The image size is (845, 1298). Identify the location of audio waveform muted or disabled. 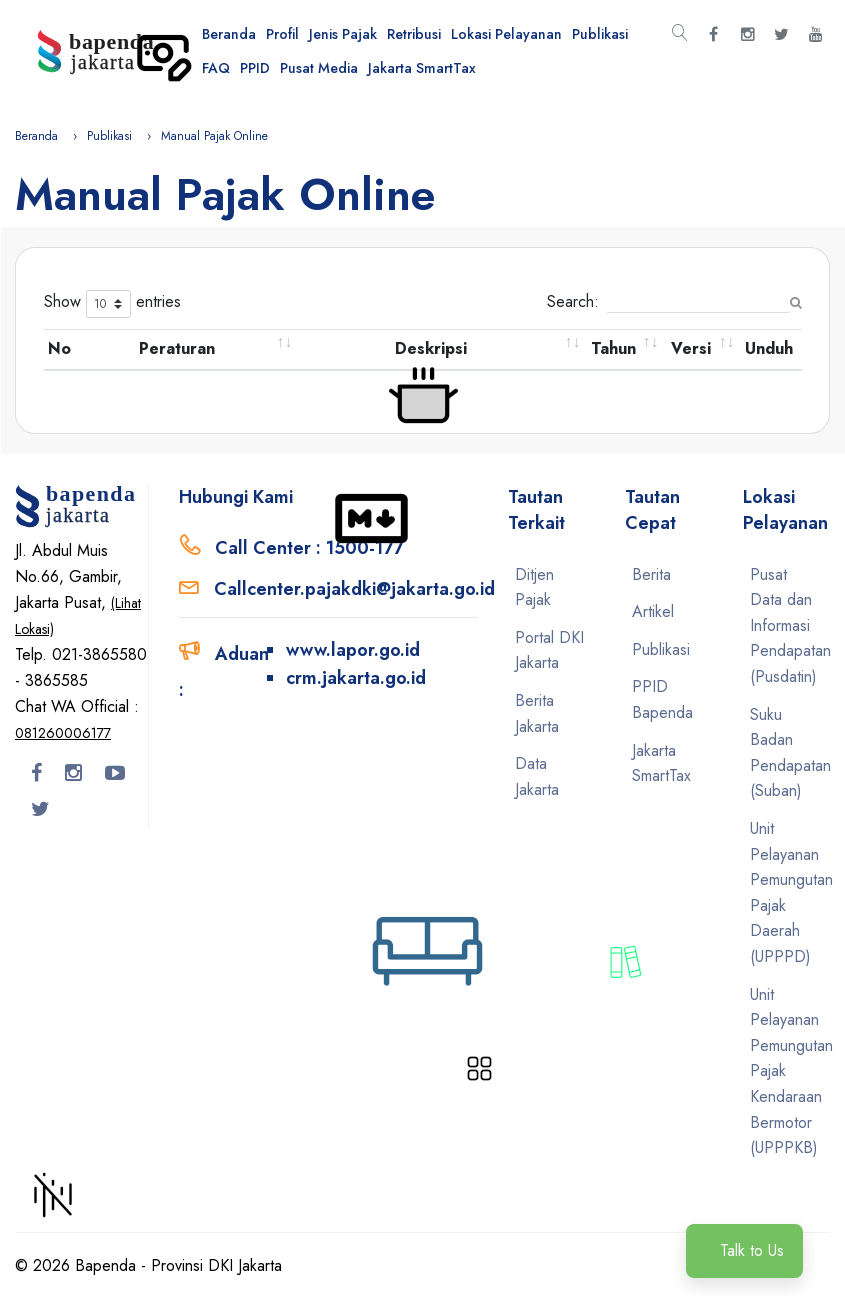
(53, 1195).